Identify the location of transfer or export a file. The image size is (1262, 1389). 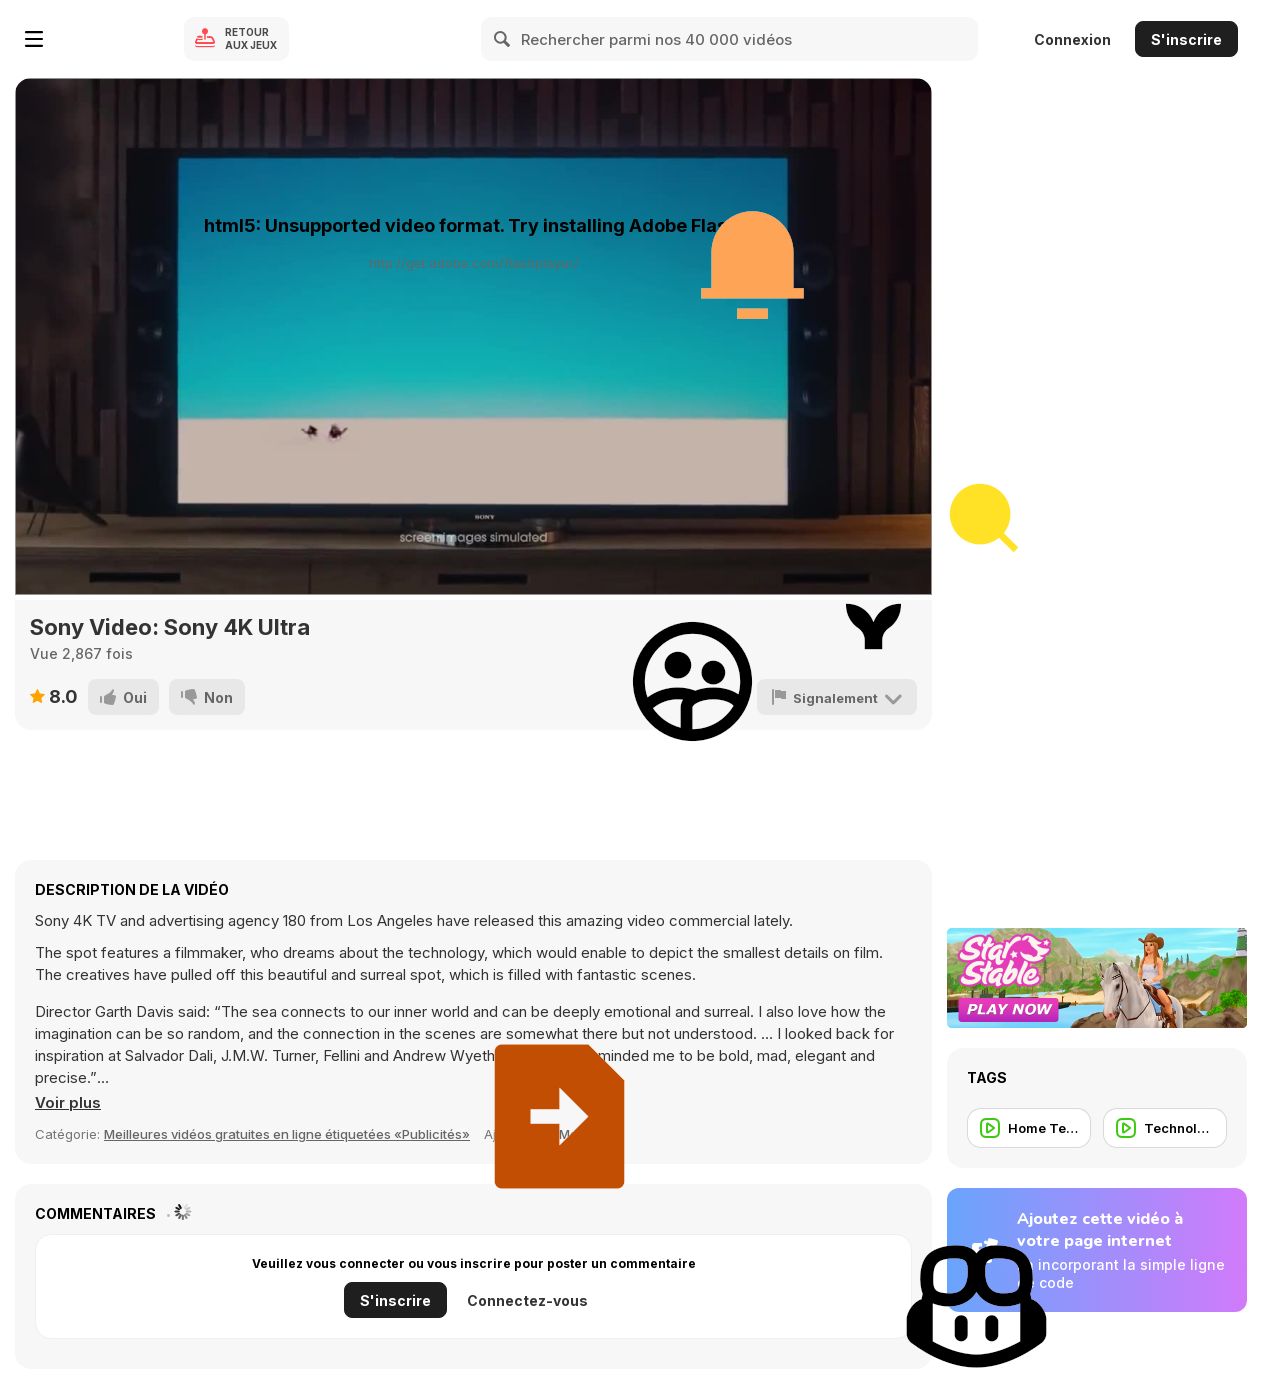
(559, 1116).